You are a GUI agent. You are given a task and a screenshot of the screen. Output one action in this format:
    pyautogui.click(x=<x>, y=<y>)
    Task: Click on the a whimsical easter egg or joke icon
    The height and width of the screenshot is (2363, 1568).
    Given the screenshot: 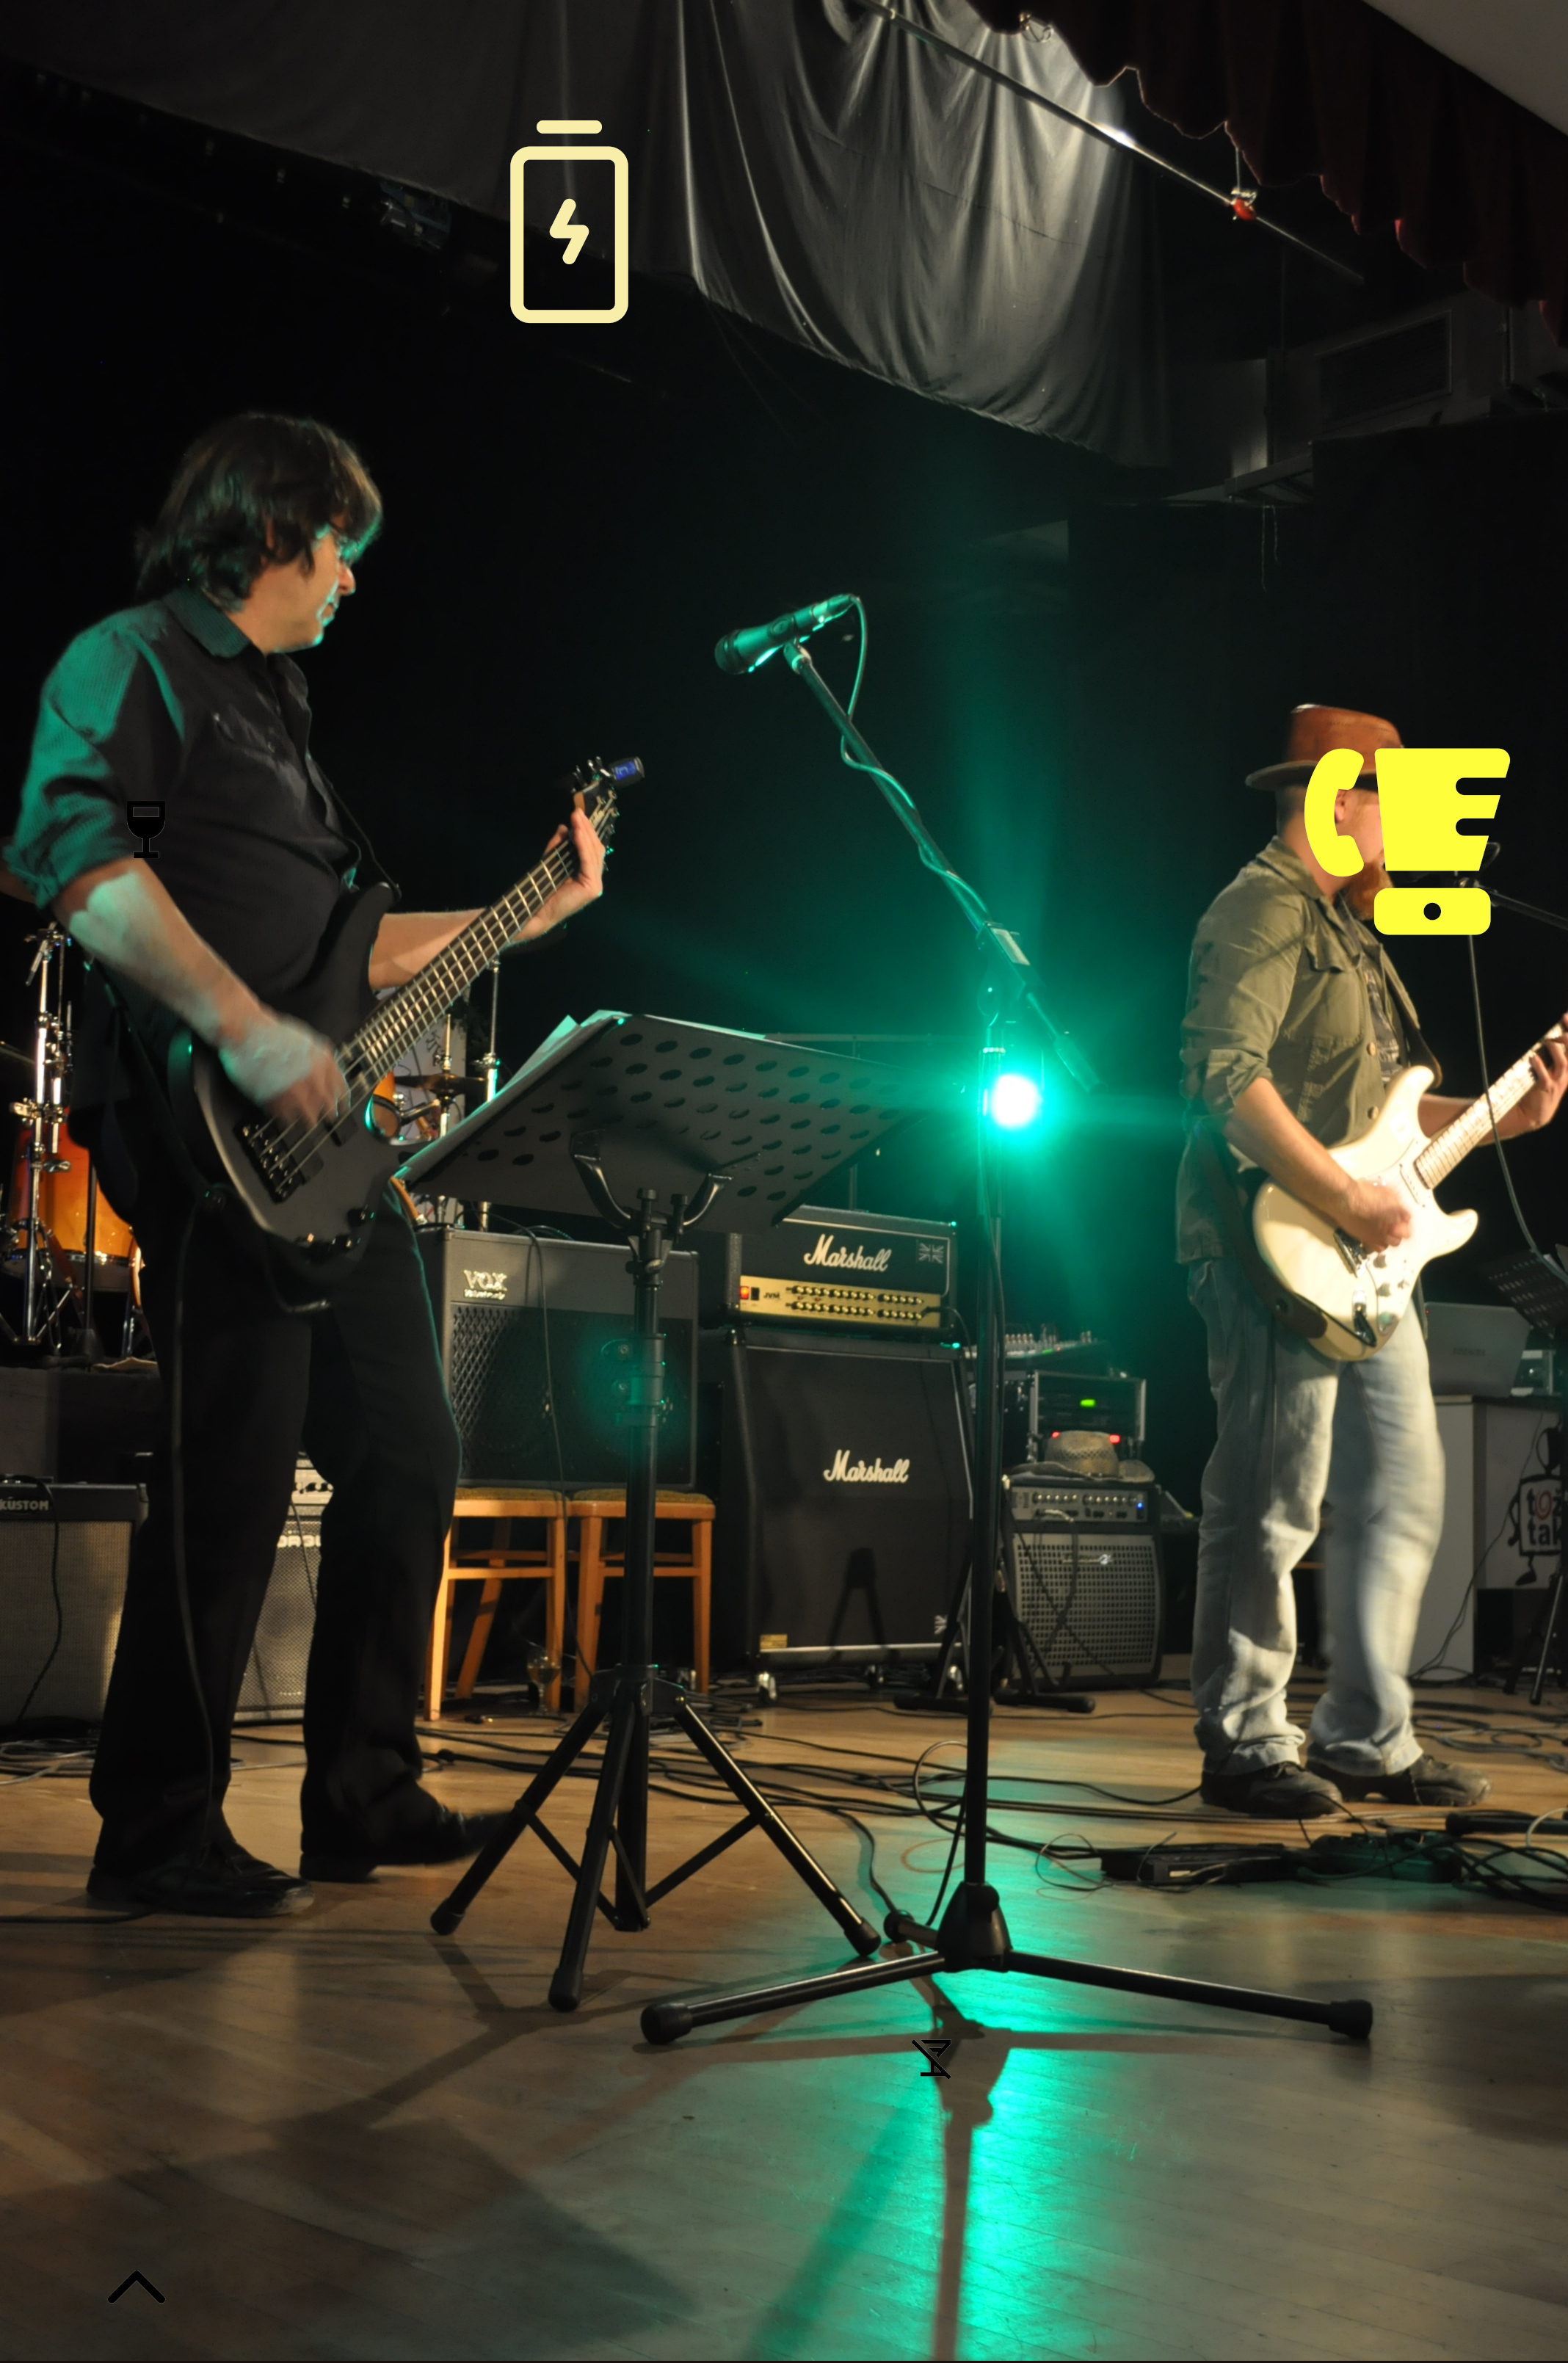 What is the action you would take?
    pyautogui.click(x=1409, y=841)
    